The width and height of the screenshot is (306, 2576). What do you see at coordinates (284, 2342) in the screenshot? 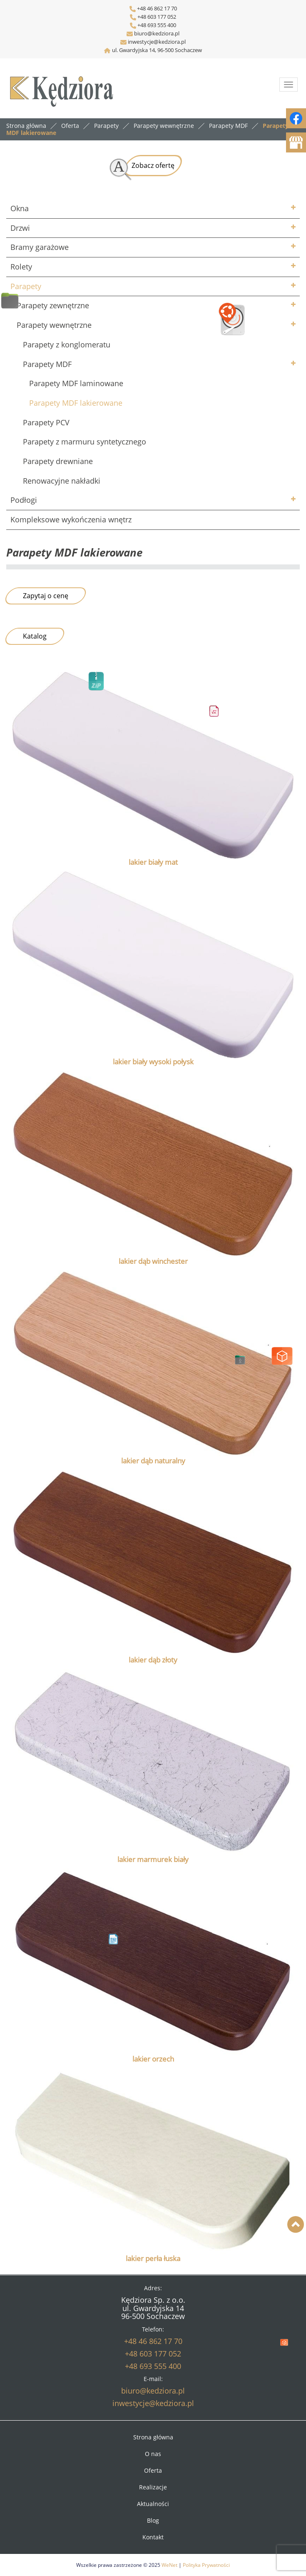
I see `3D model file in STL binary format` at bounding box center [284, 2342].